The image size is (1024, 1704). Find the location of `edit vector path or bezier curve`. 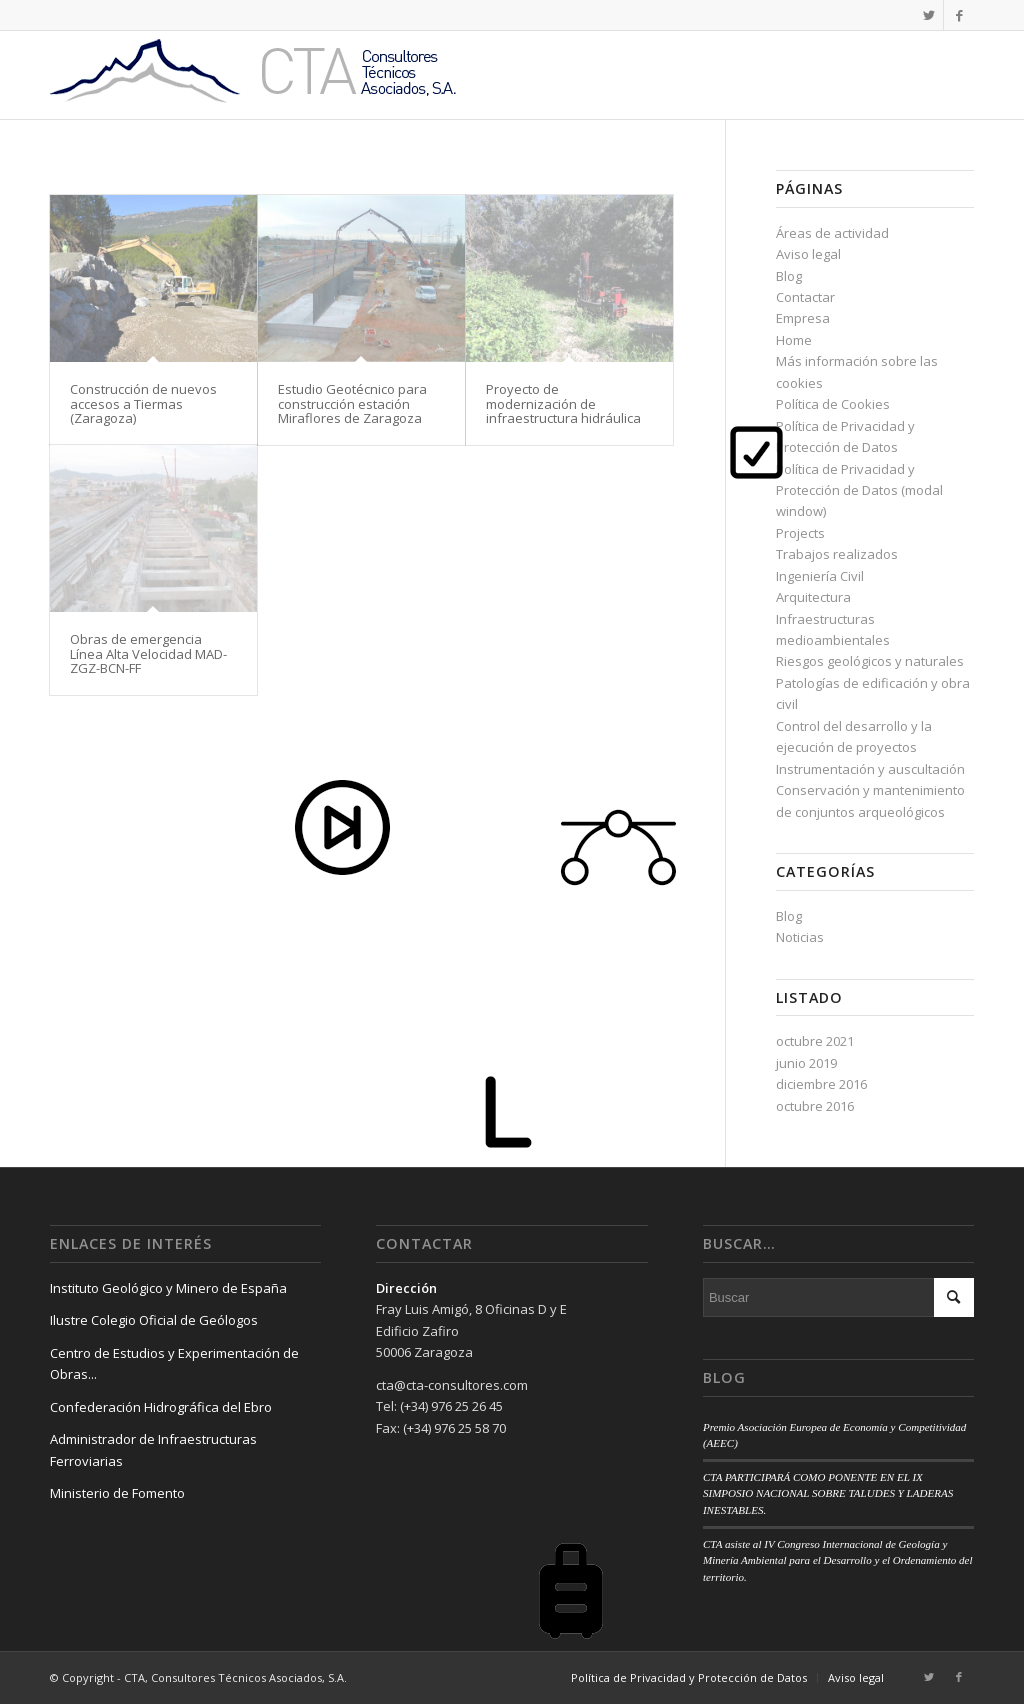

edit vector path or bezier curve is located at coordinates (618, 847).